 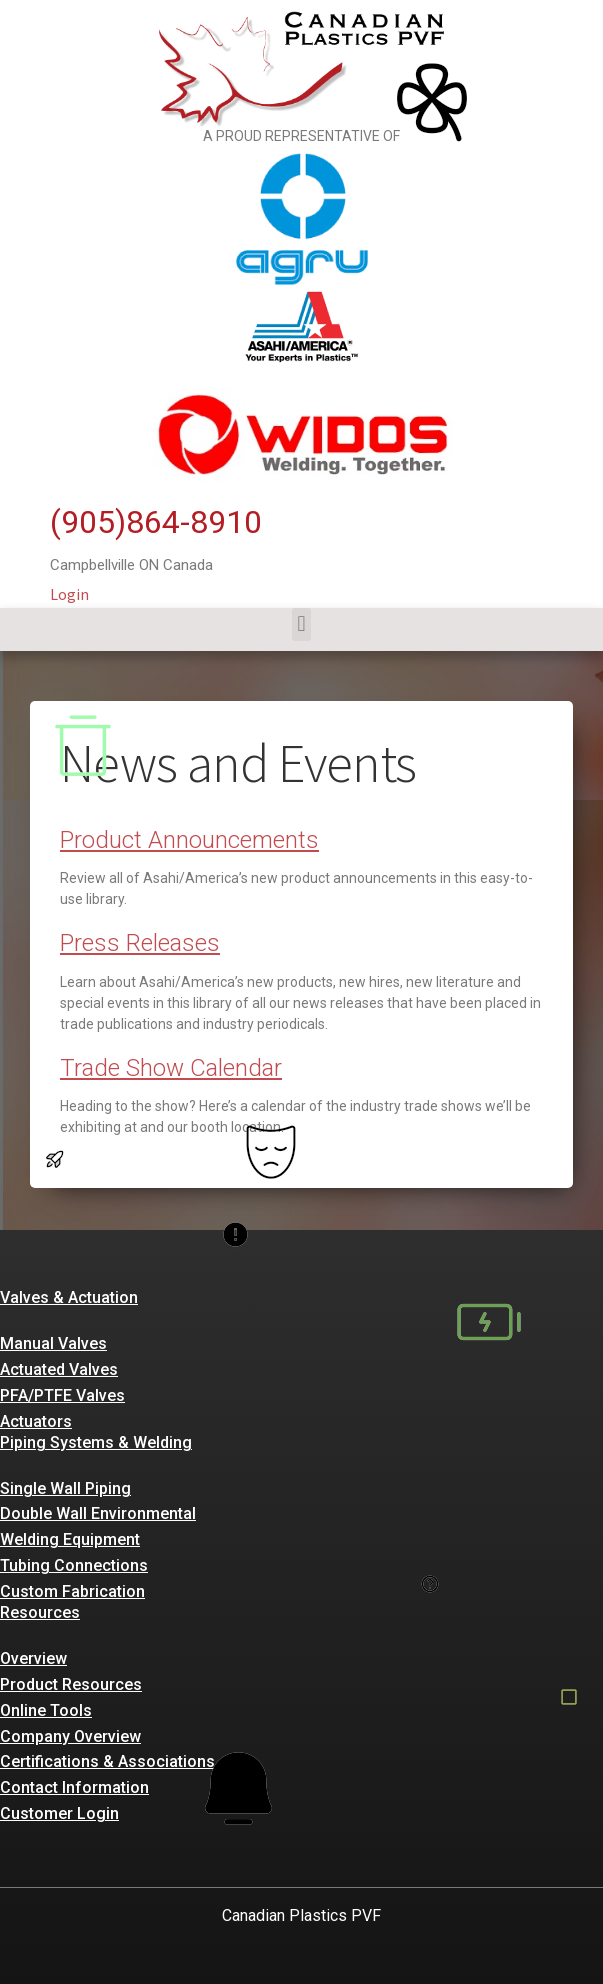 I want to click on delete this item, so click(x=83, y=748).